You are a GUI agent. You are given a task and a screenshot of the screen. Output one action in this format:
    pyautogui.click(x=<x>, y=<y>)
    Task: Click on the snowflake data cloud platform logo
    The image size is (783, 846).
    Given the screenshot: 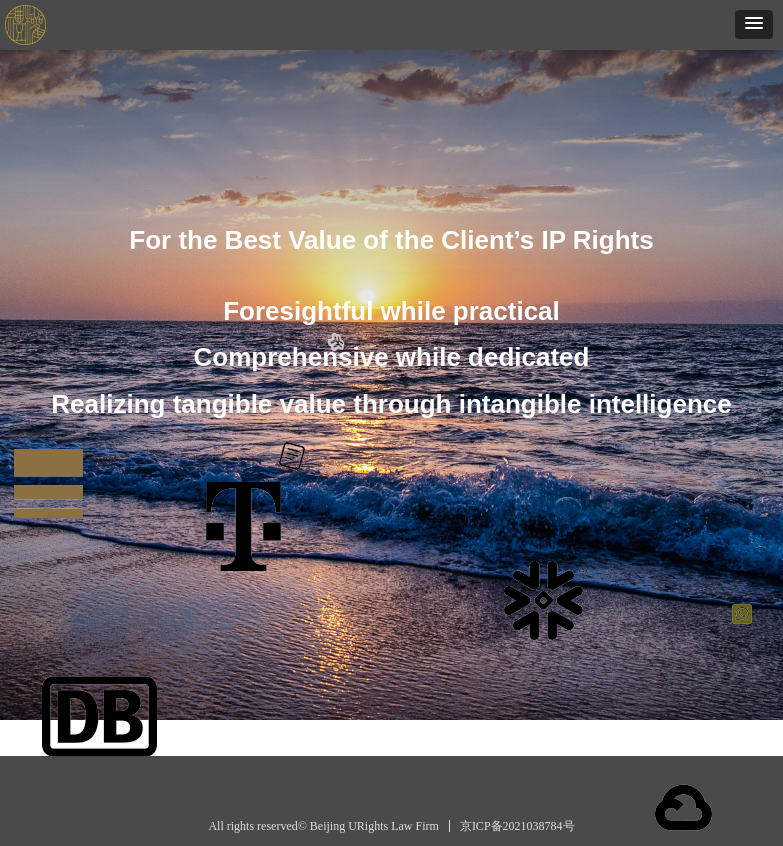 What is the action you would take?
    pyautogui.click(x=545, y=600)
    